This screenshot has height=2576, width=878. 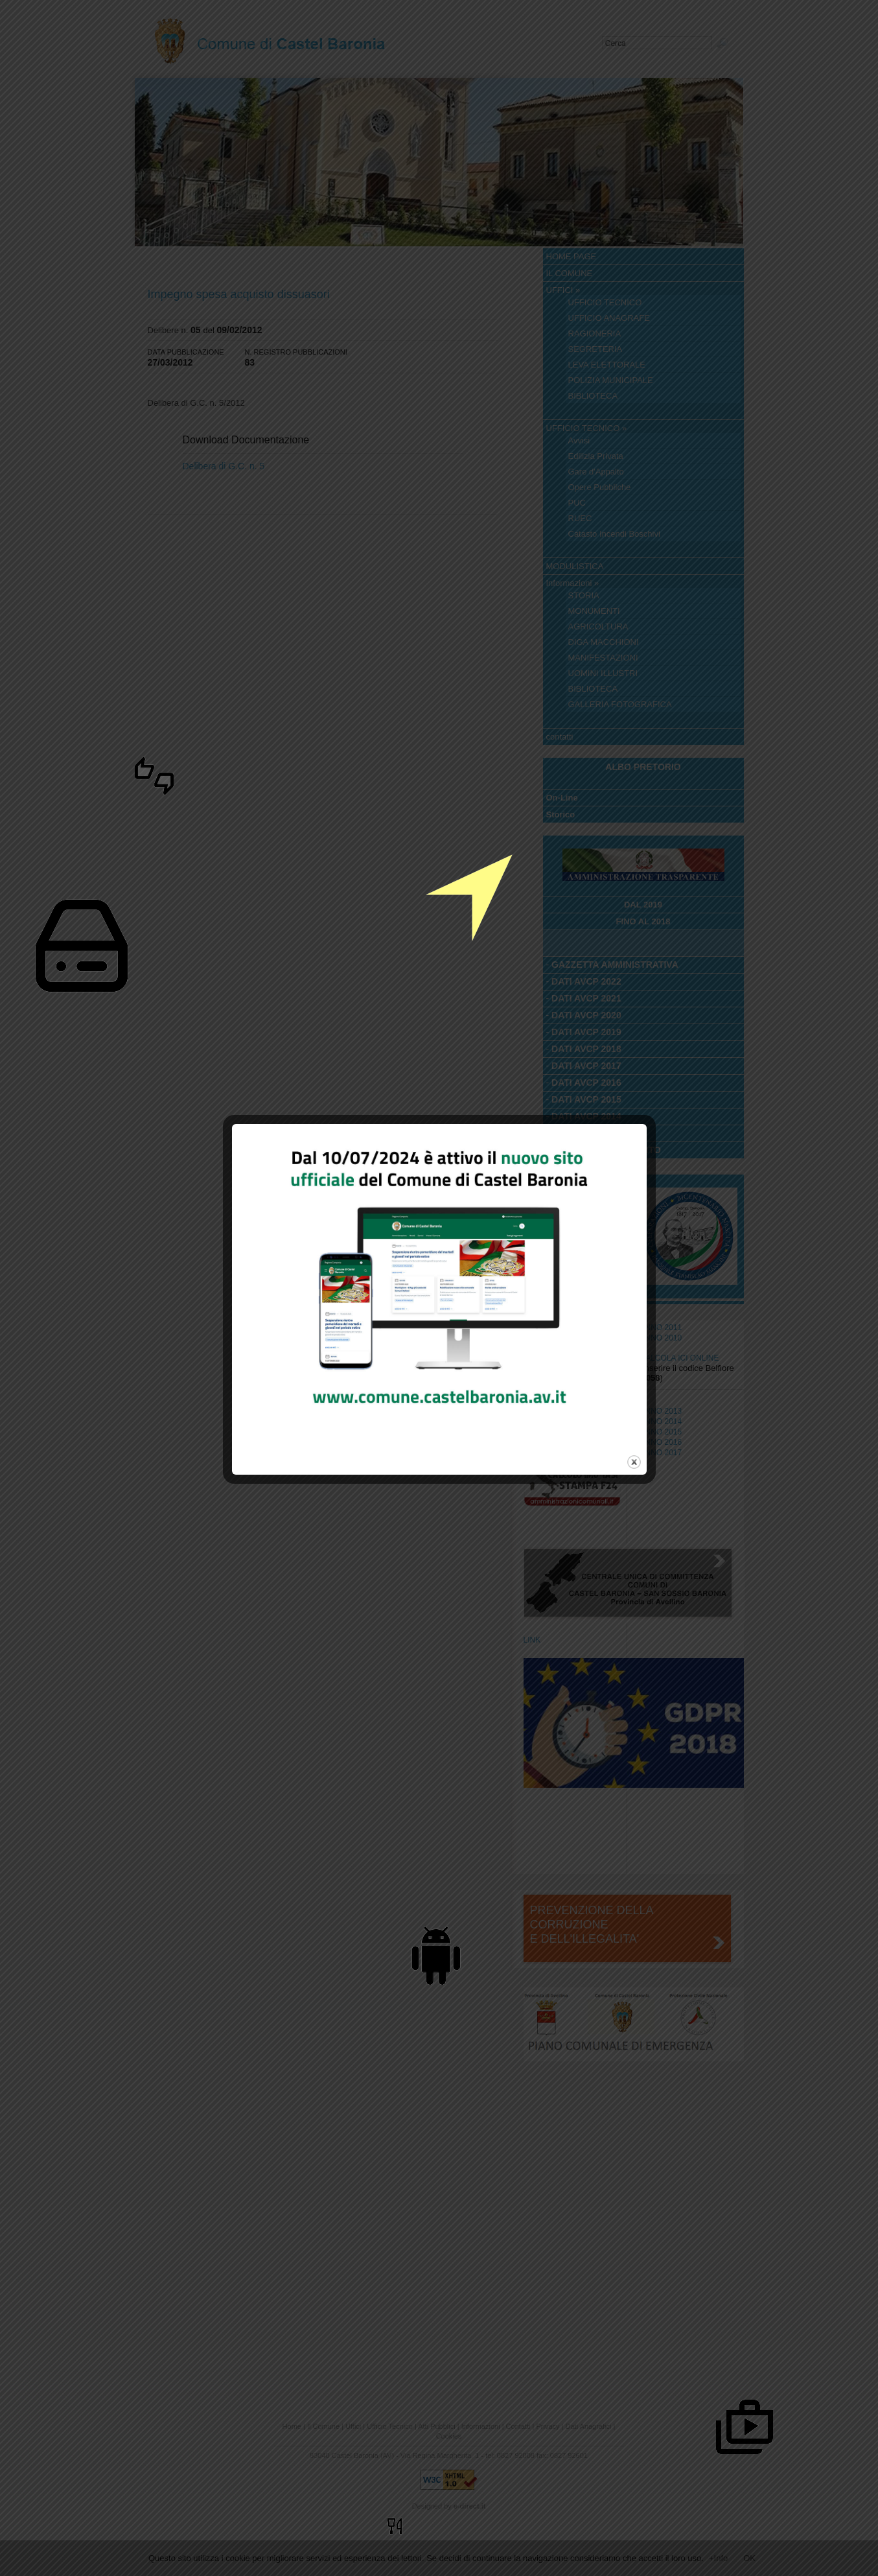 I want to click on navigate to current location, so click(x=469, y=898).